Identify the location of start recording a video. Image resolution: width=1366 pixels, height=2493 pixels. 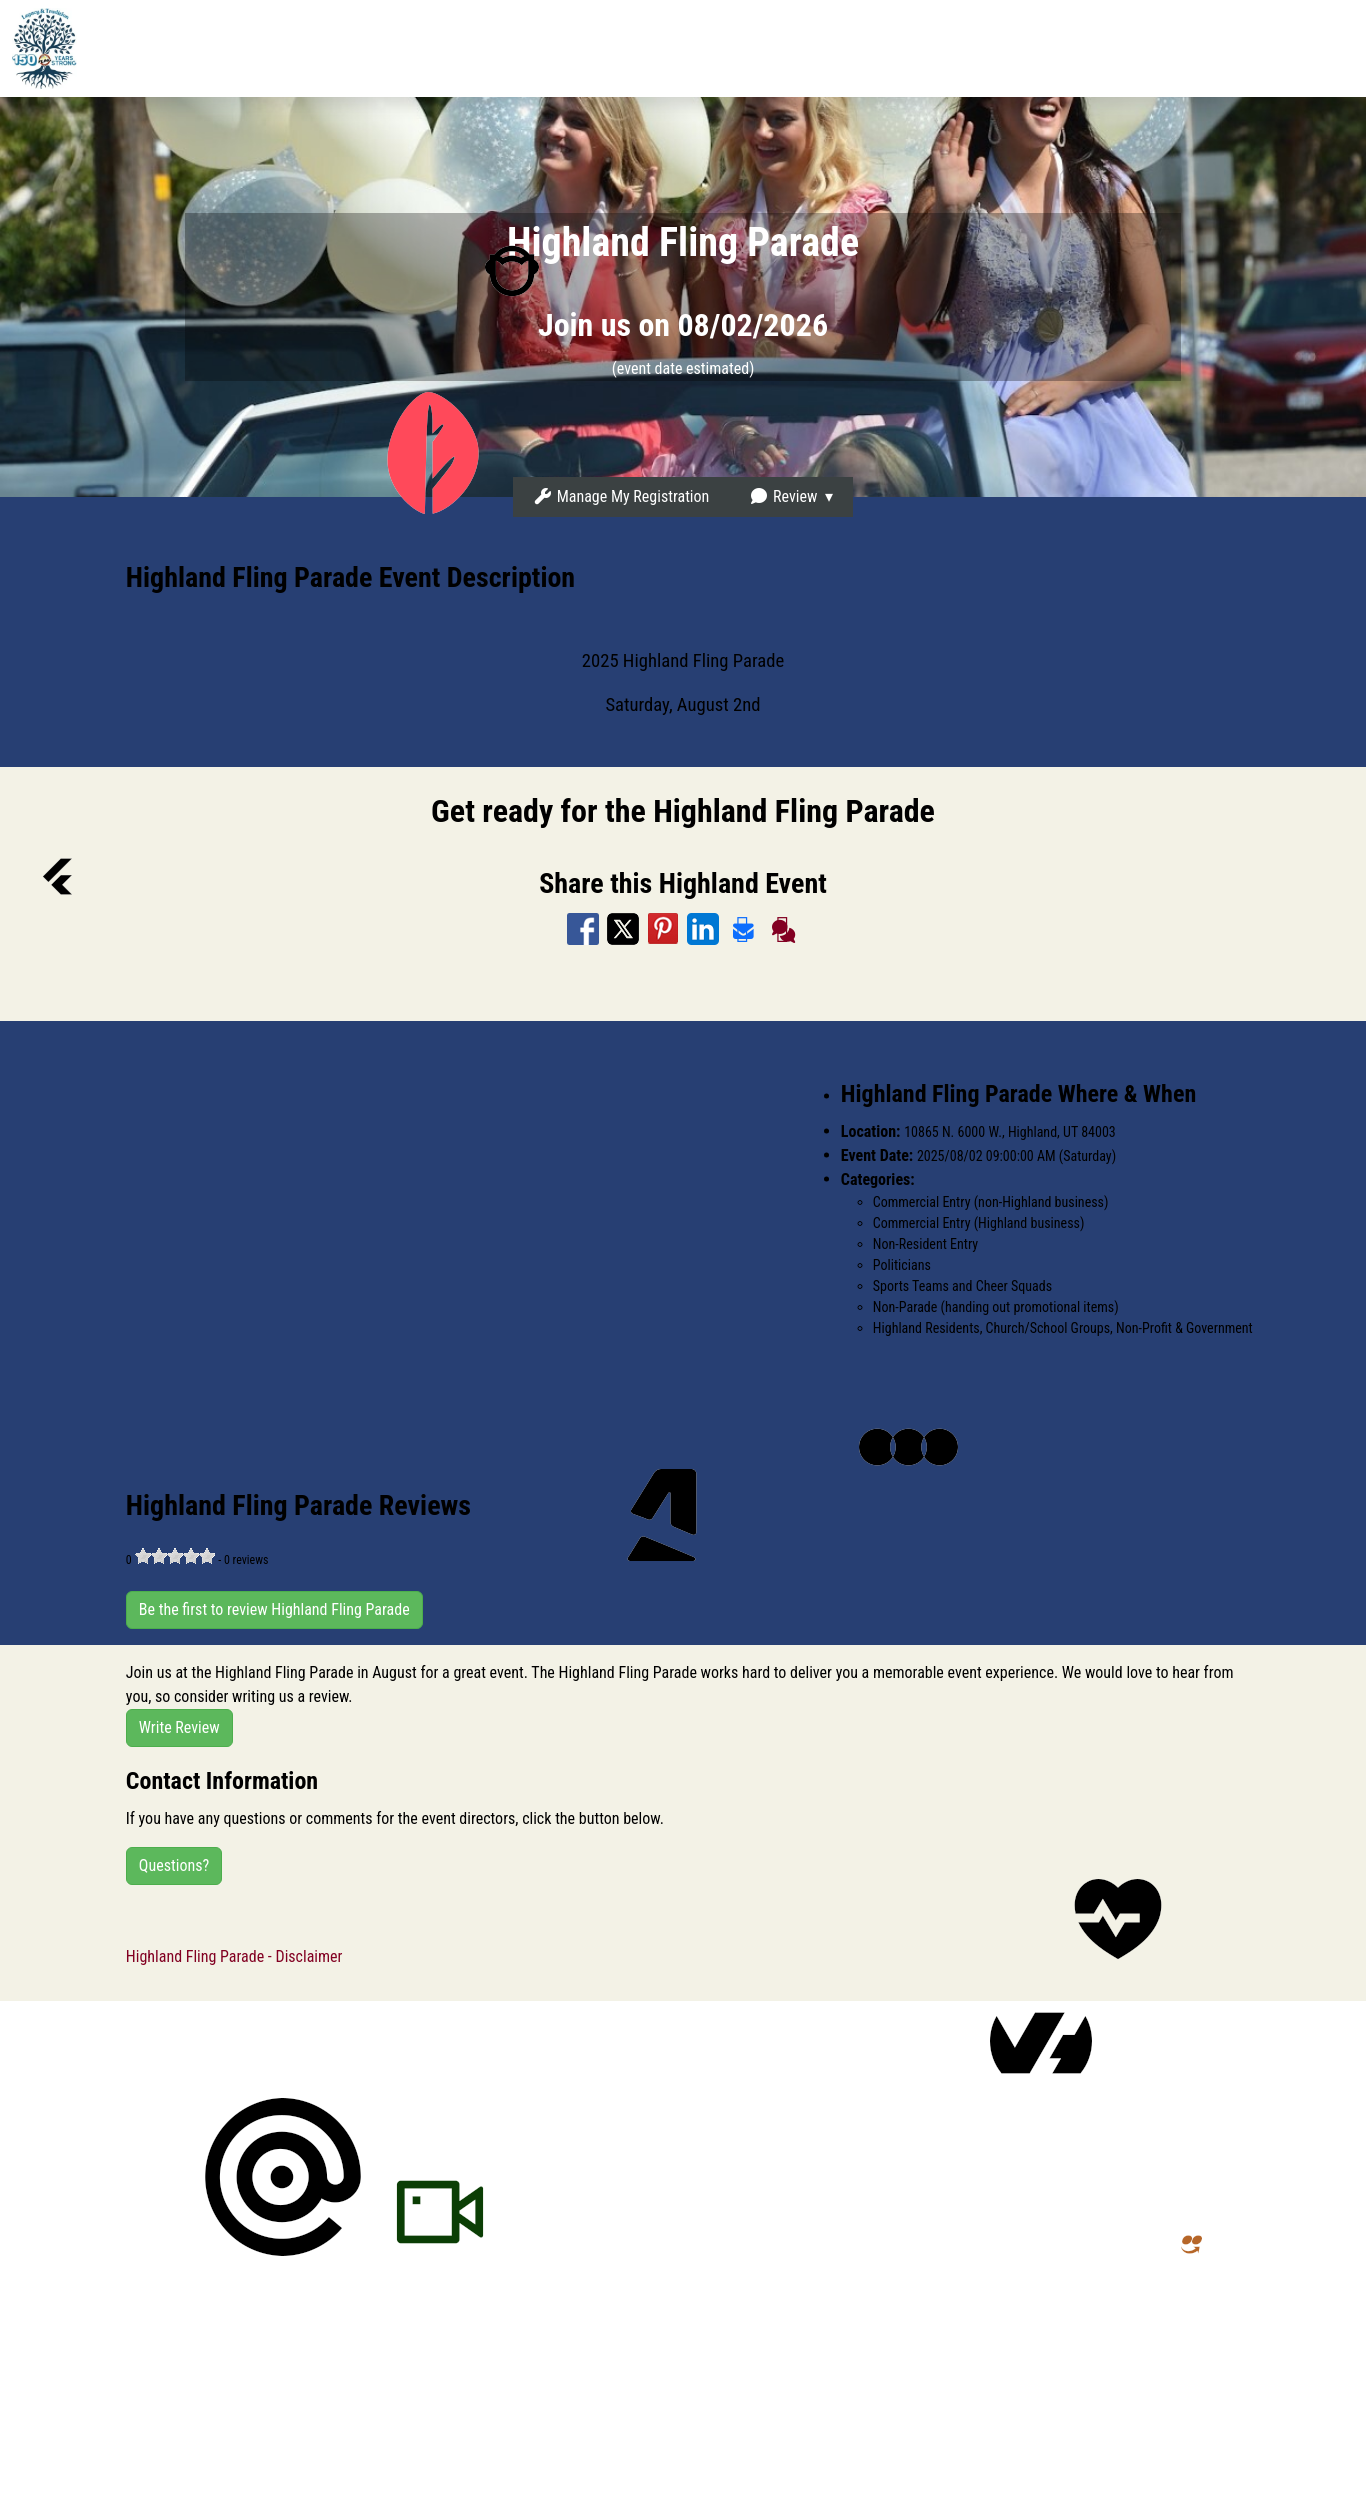
(440, 2212).